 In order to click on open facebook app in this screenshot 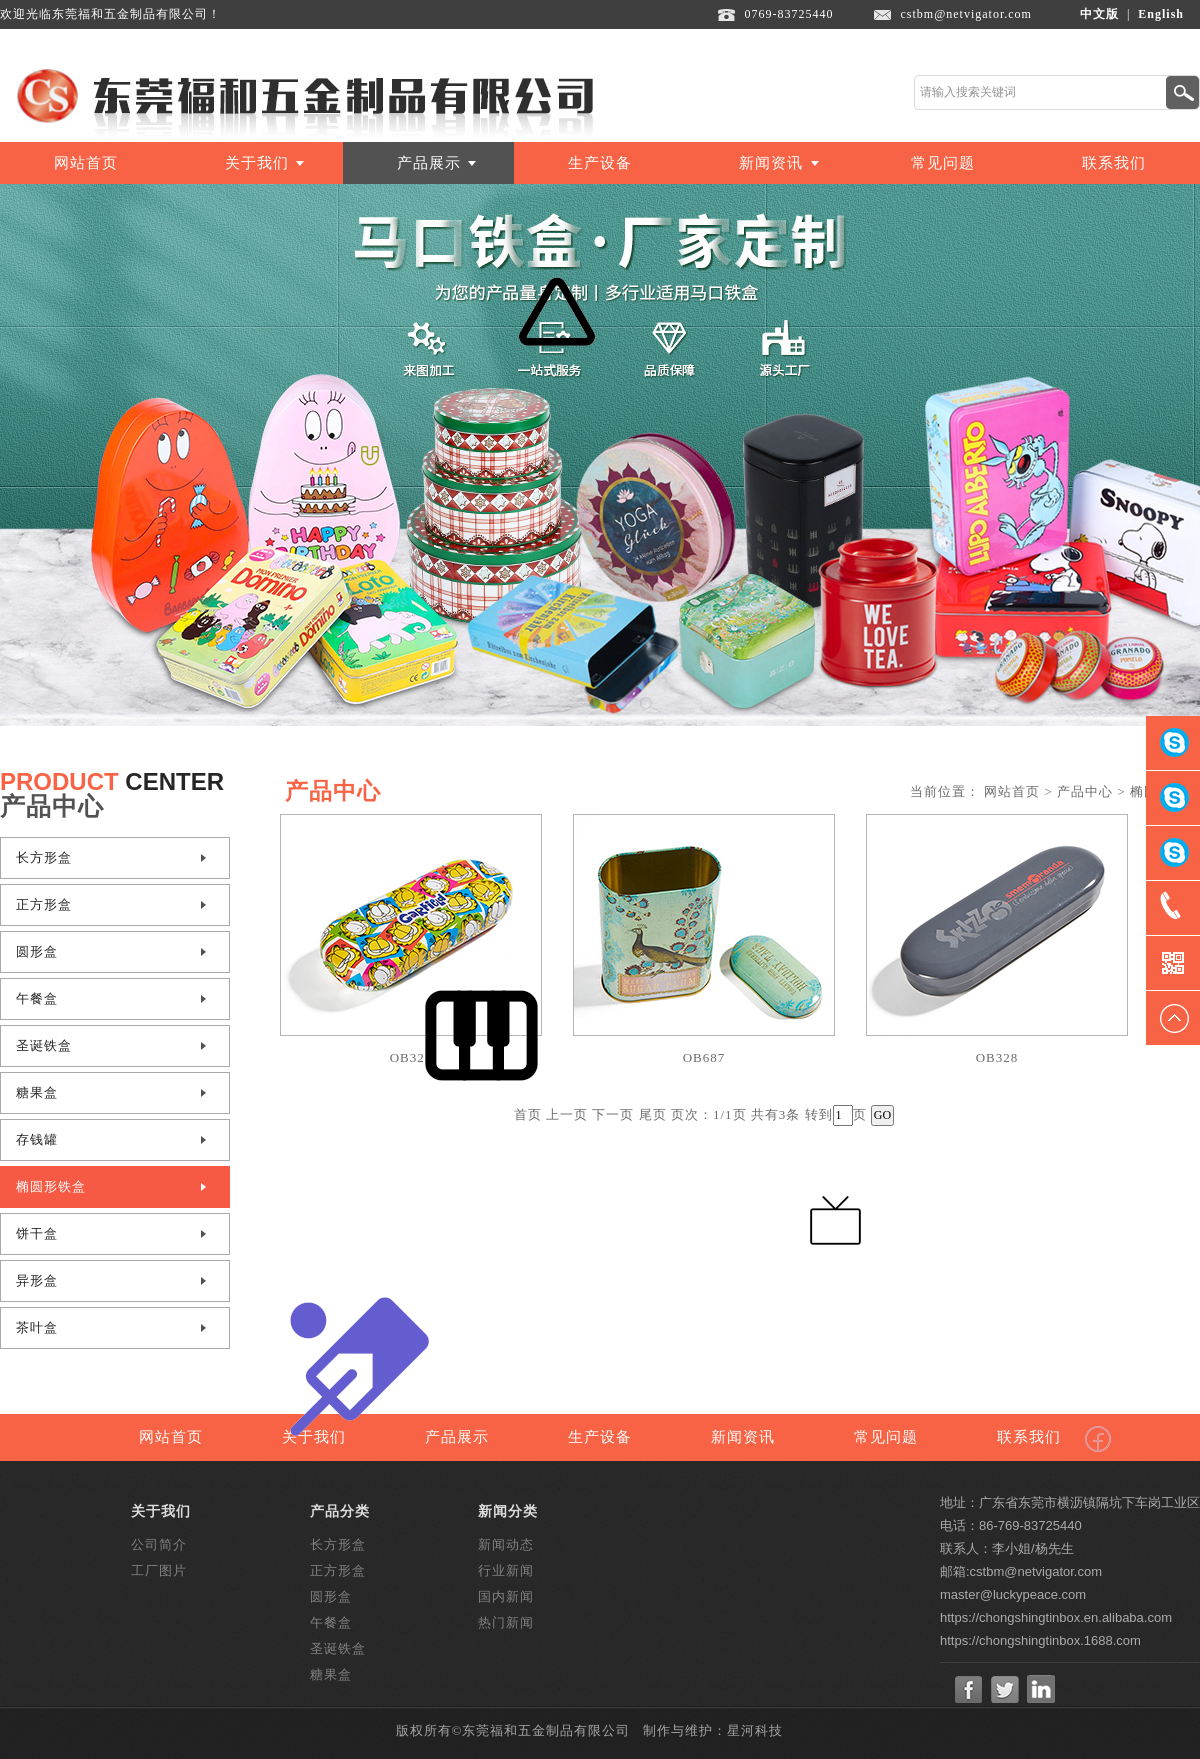, I will do `click(1098, 1439)`.